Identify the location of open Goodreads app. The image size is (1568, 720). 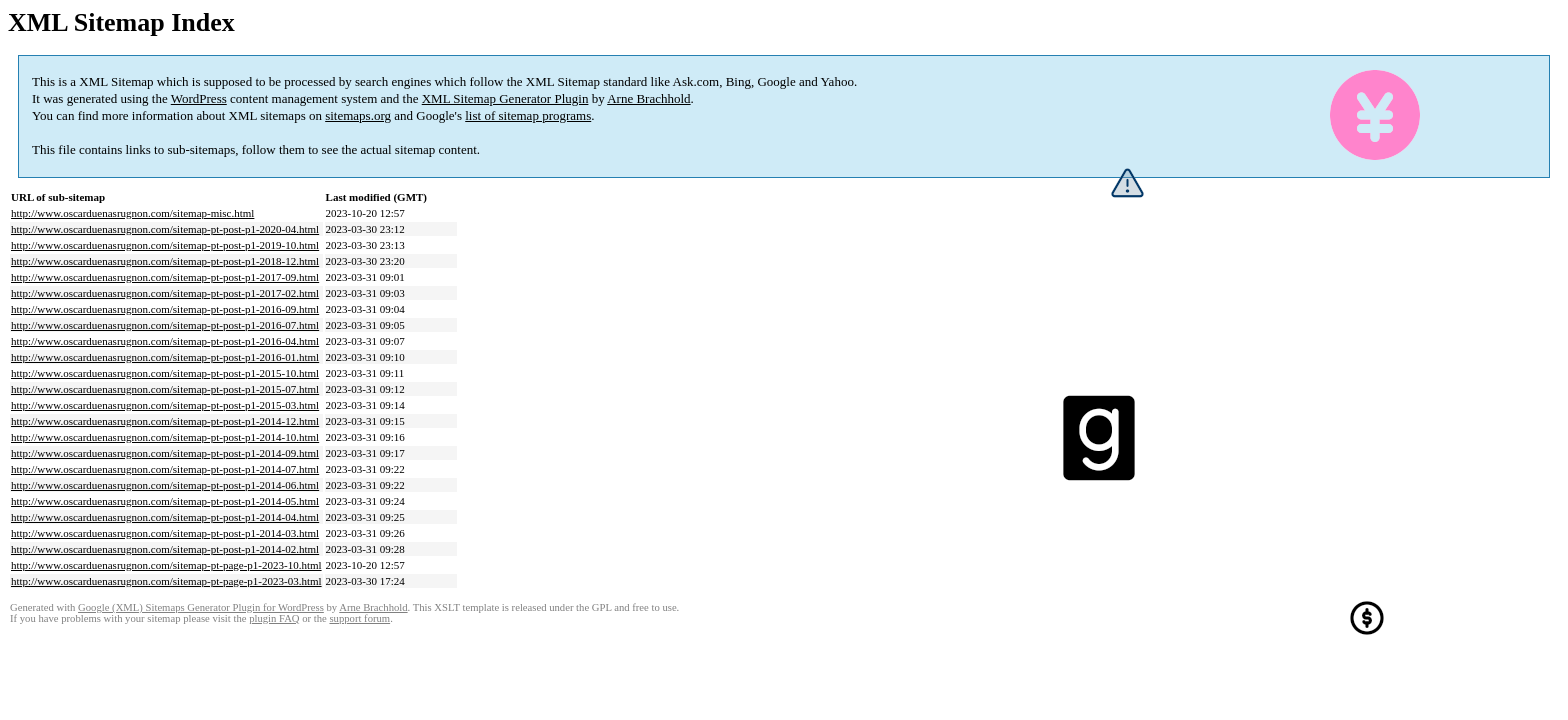
(1099, 438).